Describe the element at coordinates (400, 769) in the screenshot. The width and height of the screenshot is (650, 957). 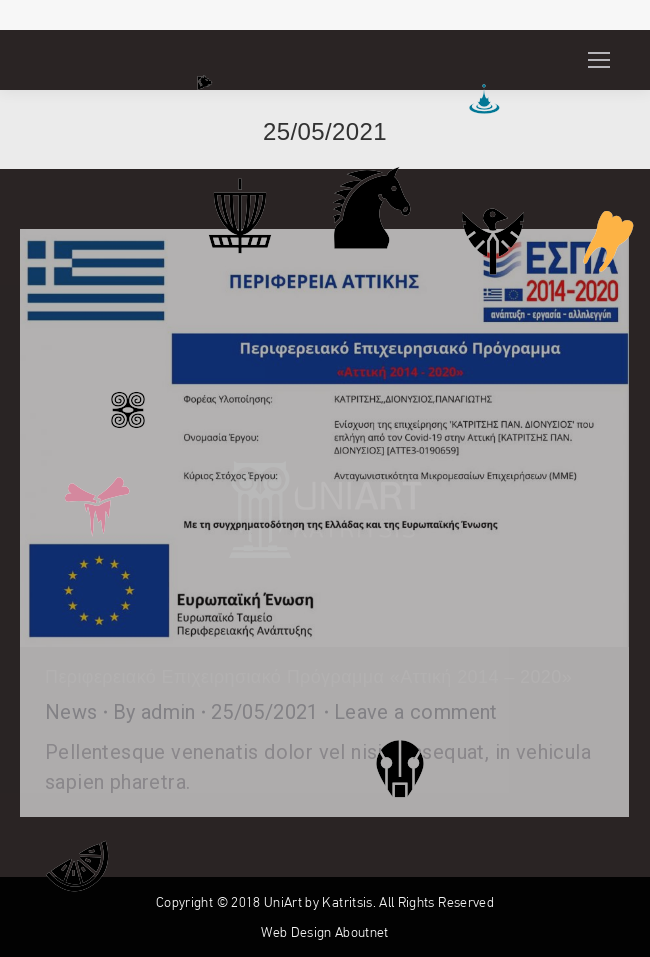
I see `android or robot character avatar` at that location.